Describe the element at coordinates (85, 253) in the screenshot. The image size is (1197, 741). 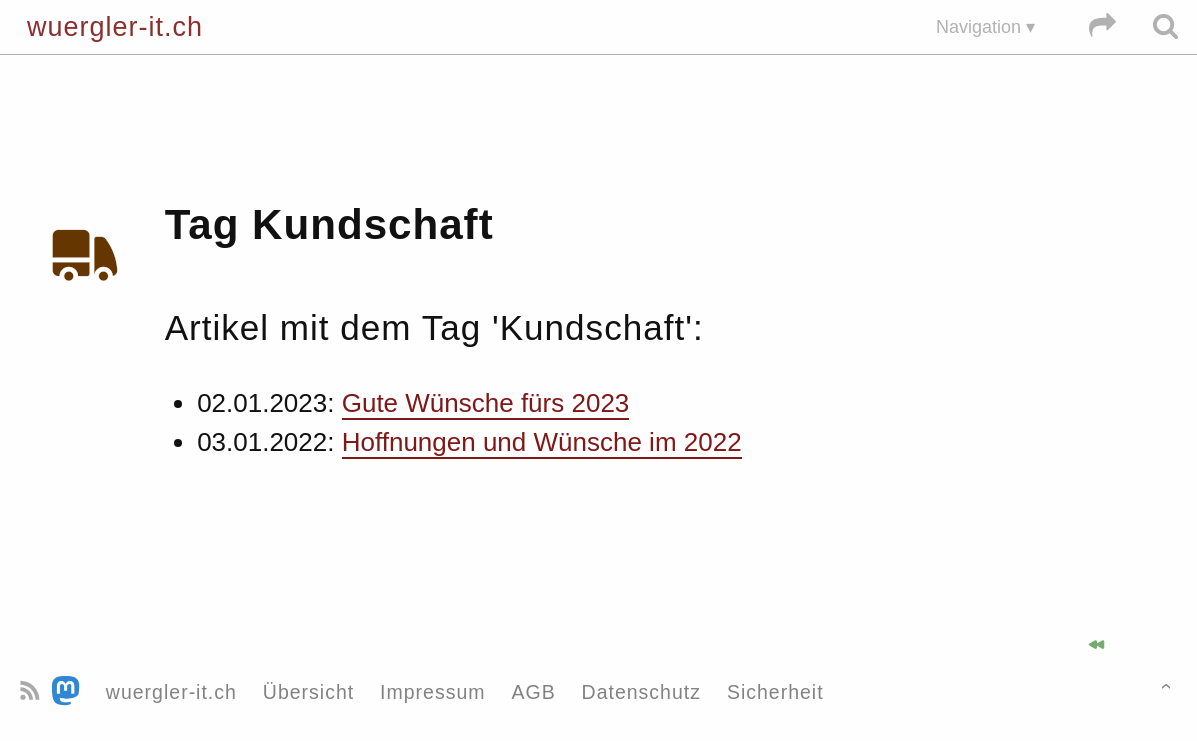
I see `track your delivery status` at that location.